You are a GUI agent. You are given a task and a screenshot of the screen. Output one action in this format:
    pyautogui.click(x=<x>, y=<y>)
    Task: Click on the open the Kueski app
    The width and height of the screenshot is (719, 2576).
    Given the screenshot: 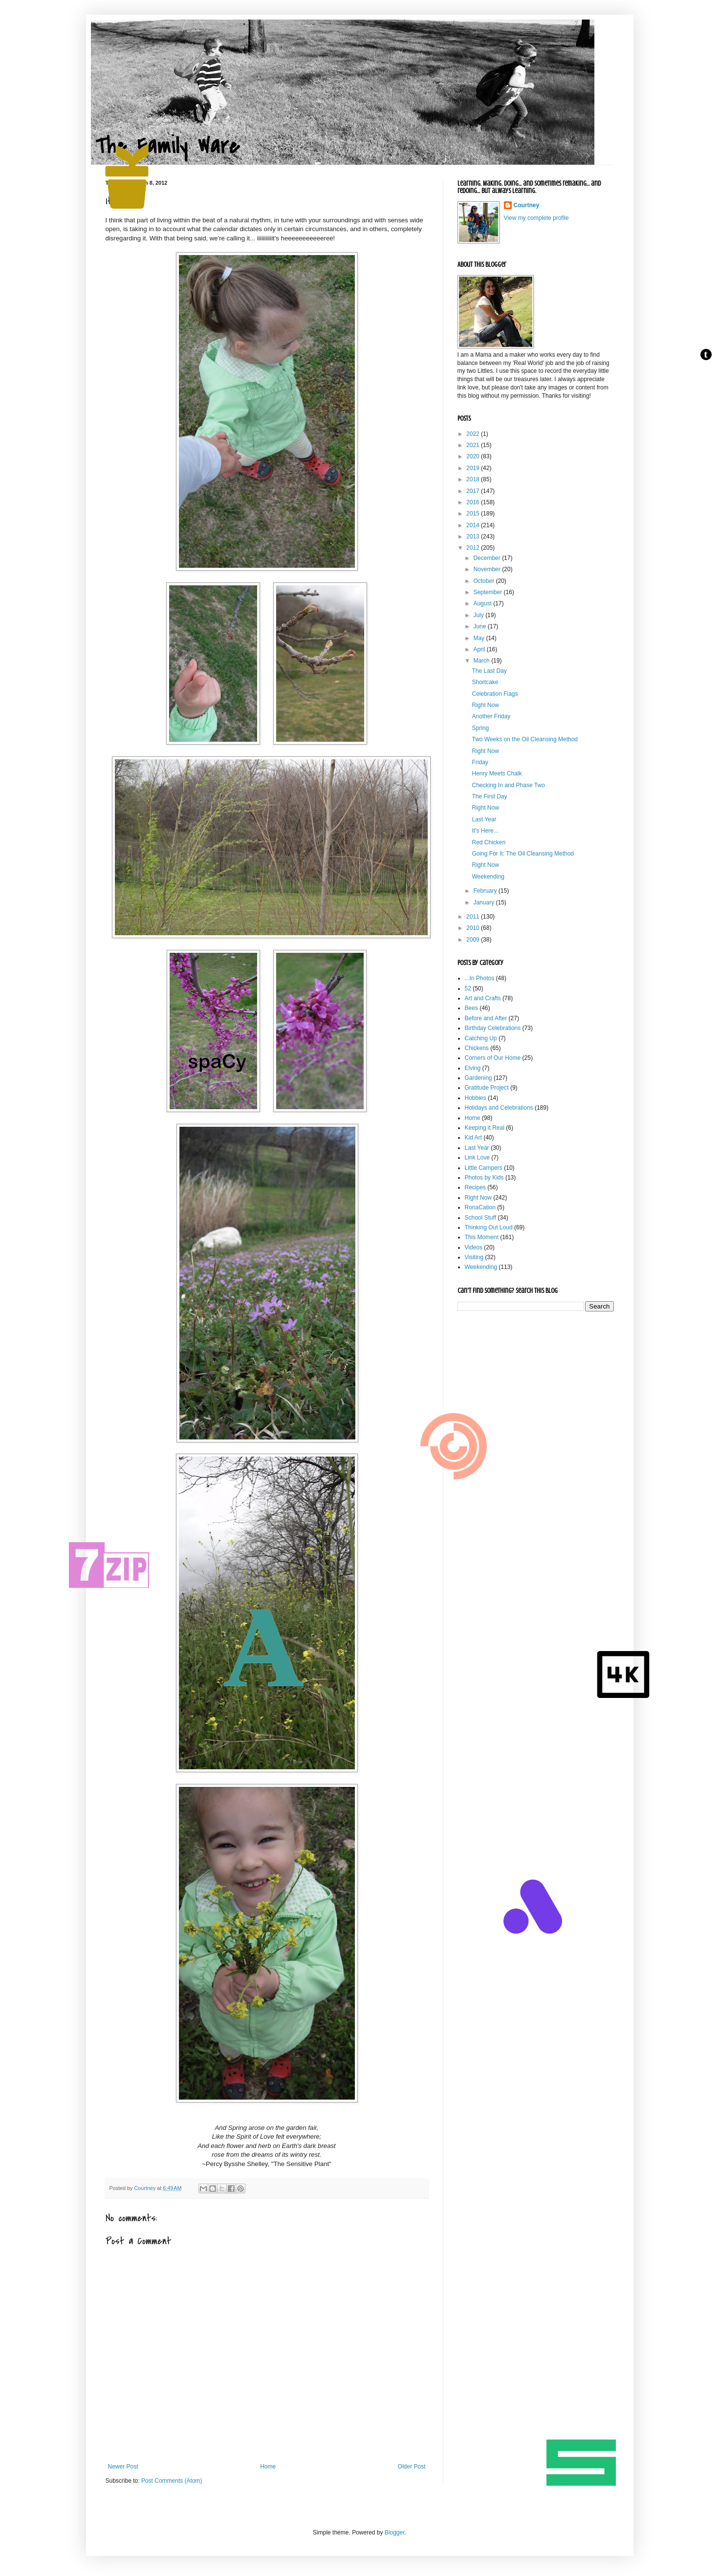 What is the action you would take?
    pyautogui.click(x=127, y=176)
    